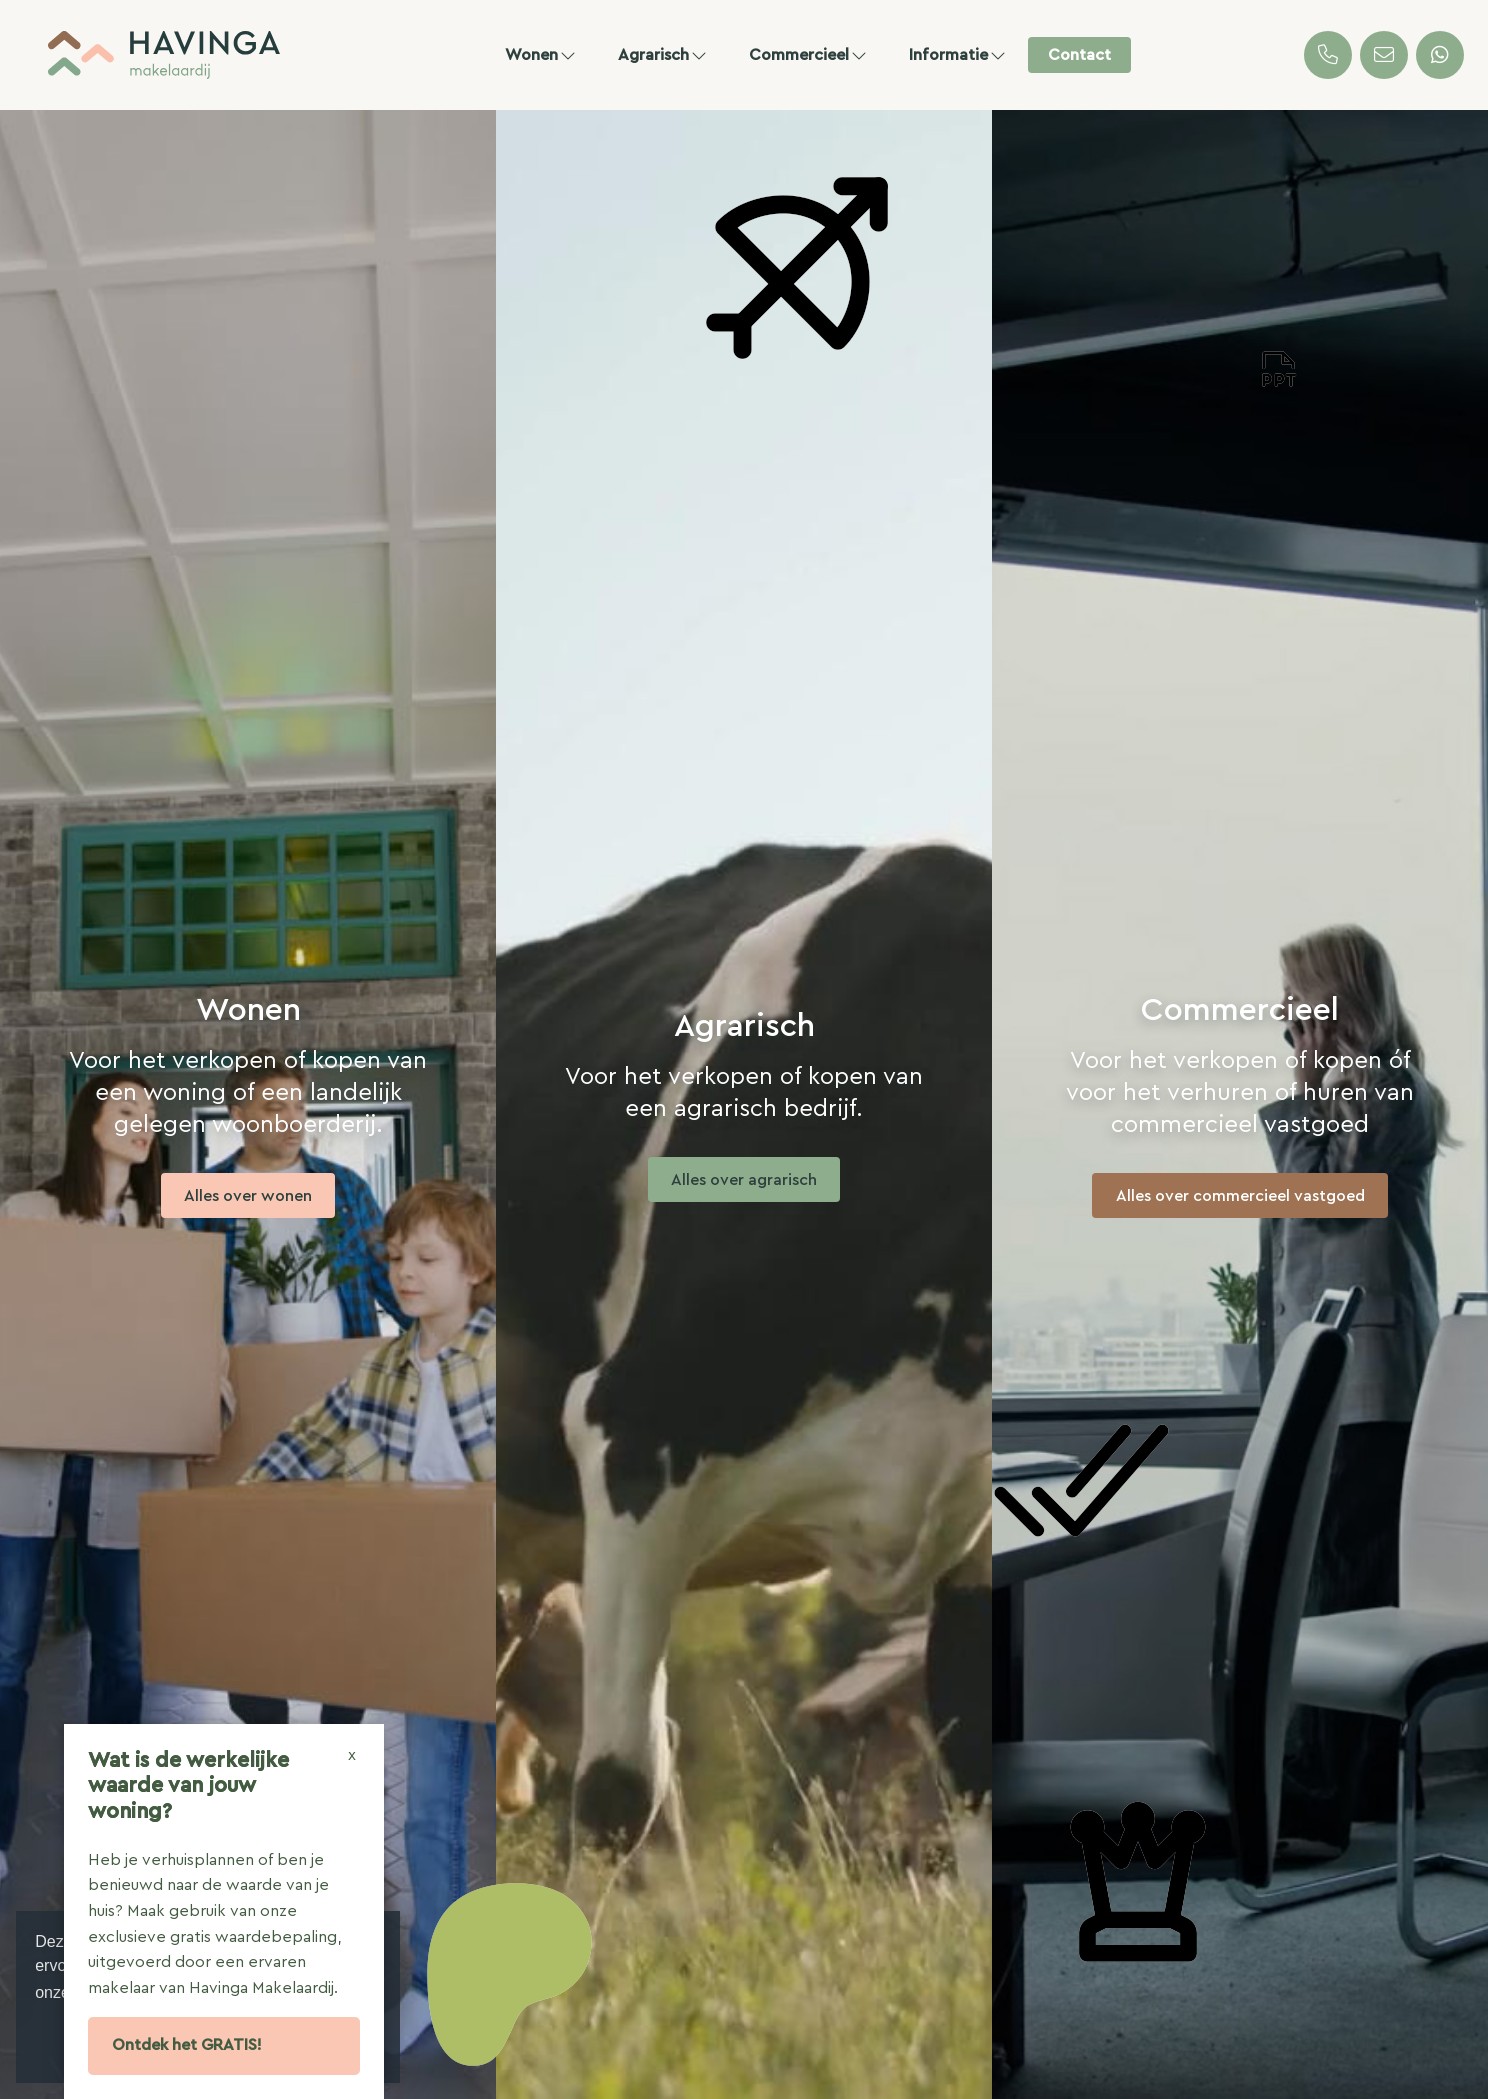  Describe the element at coordinates (509, 1974) in the screenshot. I see `visit patreon page` at that location.